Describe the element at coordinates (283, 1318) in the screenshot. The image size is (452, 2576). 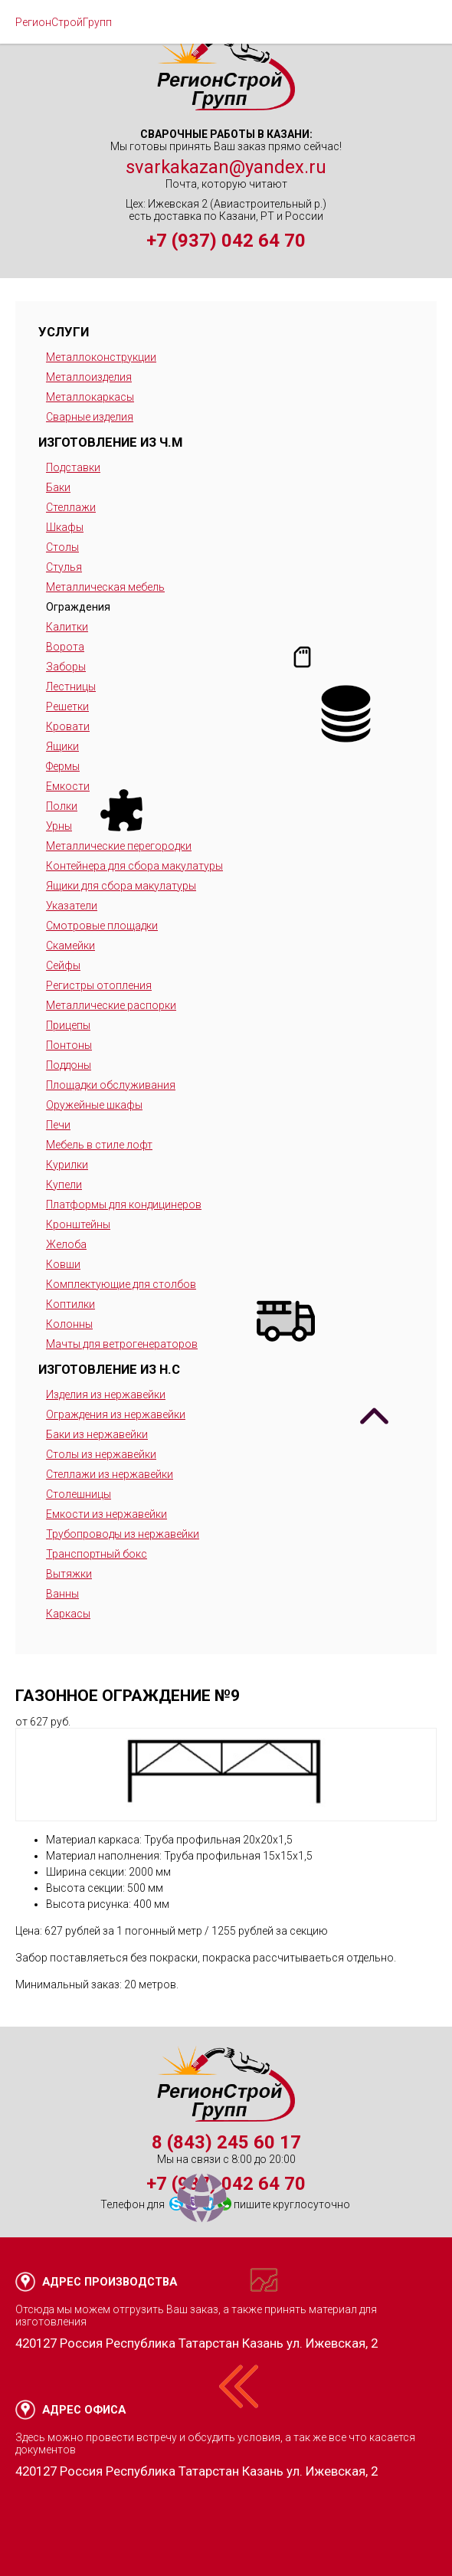
I see `fire department or emergency services` at that location.